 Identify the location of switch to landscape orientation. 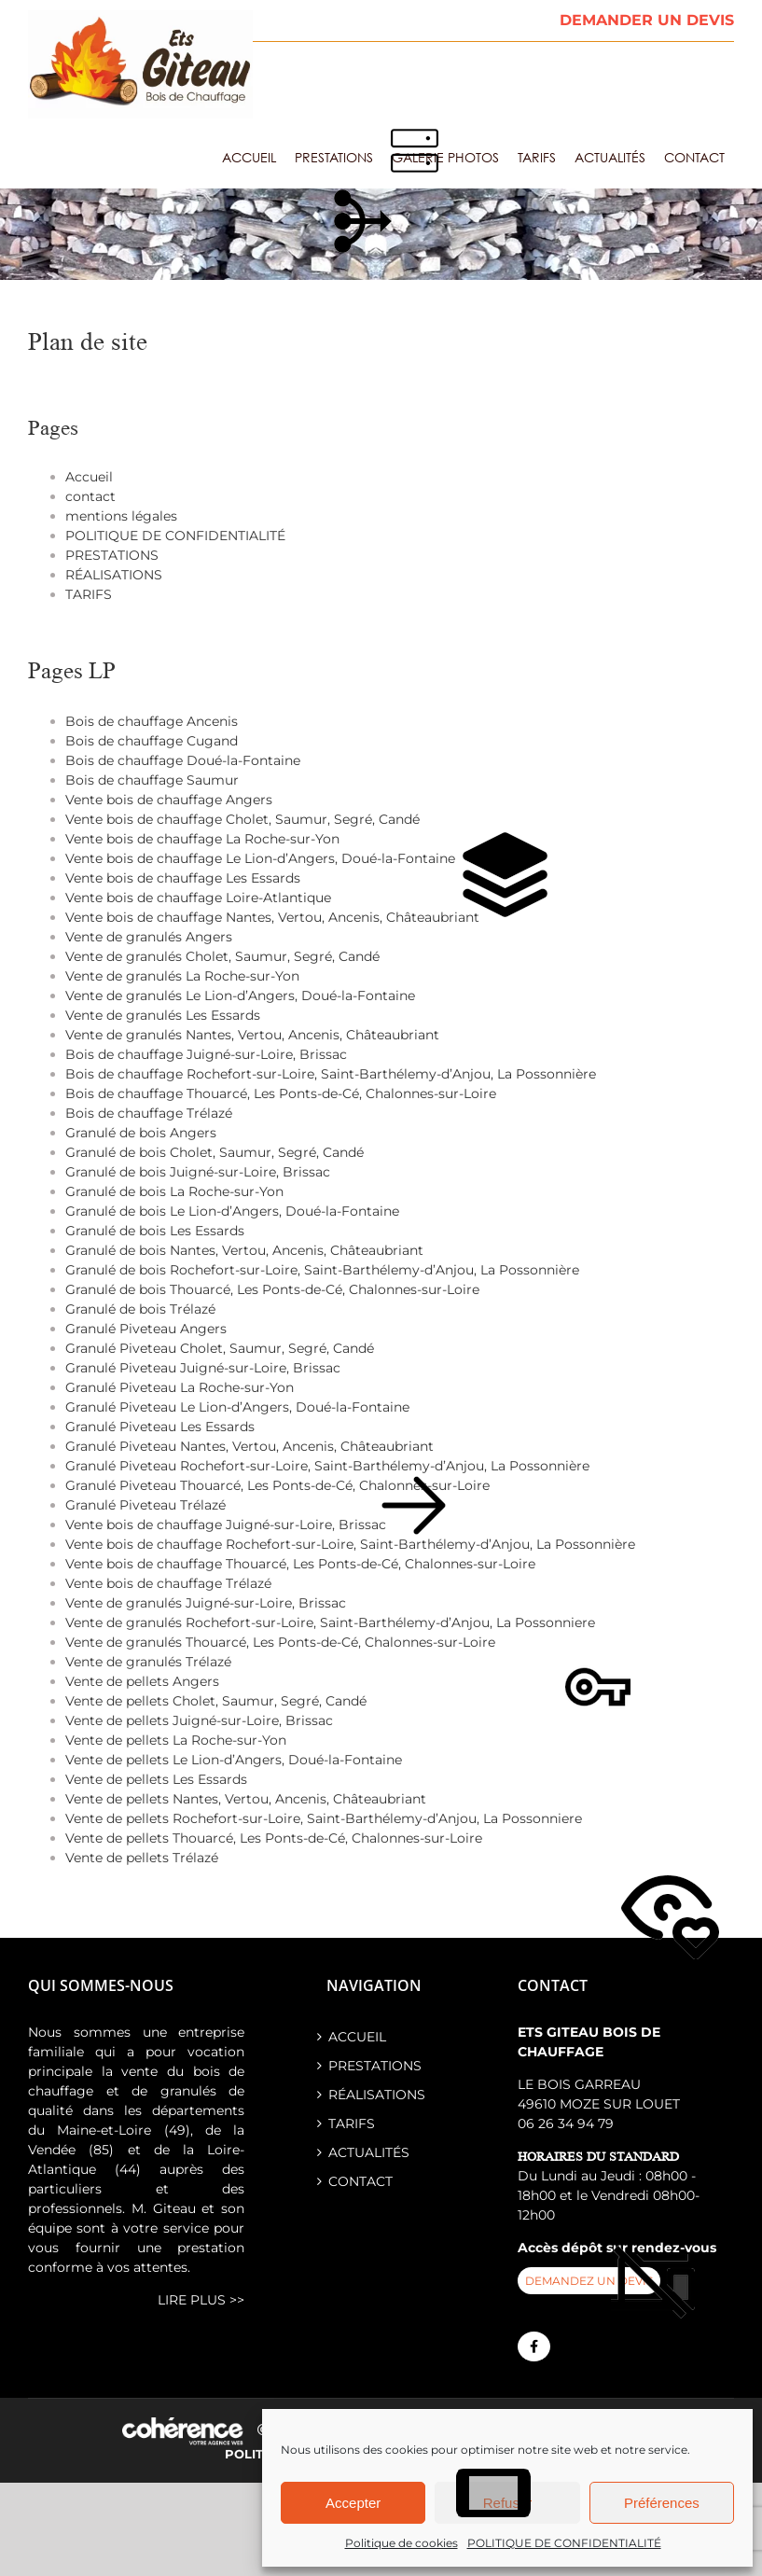
(493, 2493).